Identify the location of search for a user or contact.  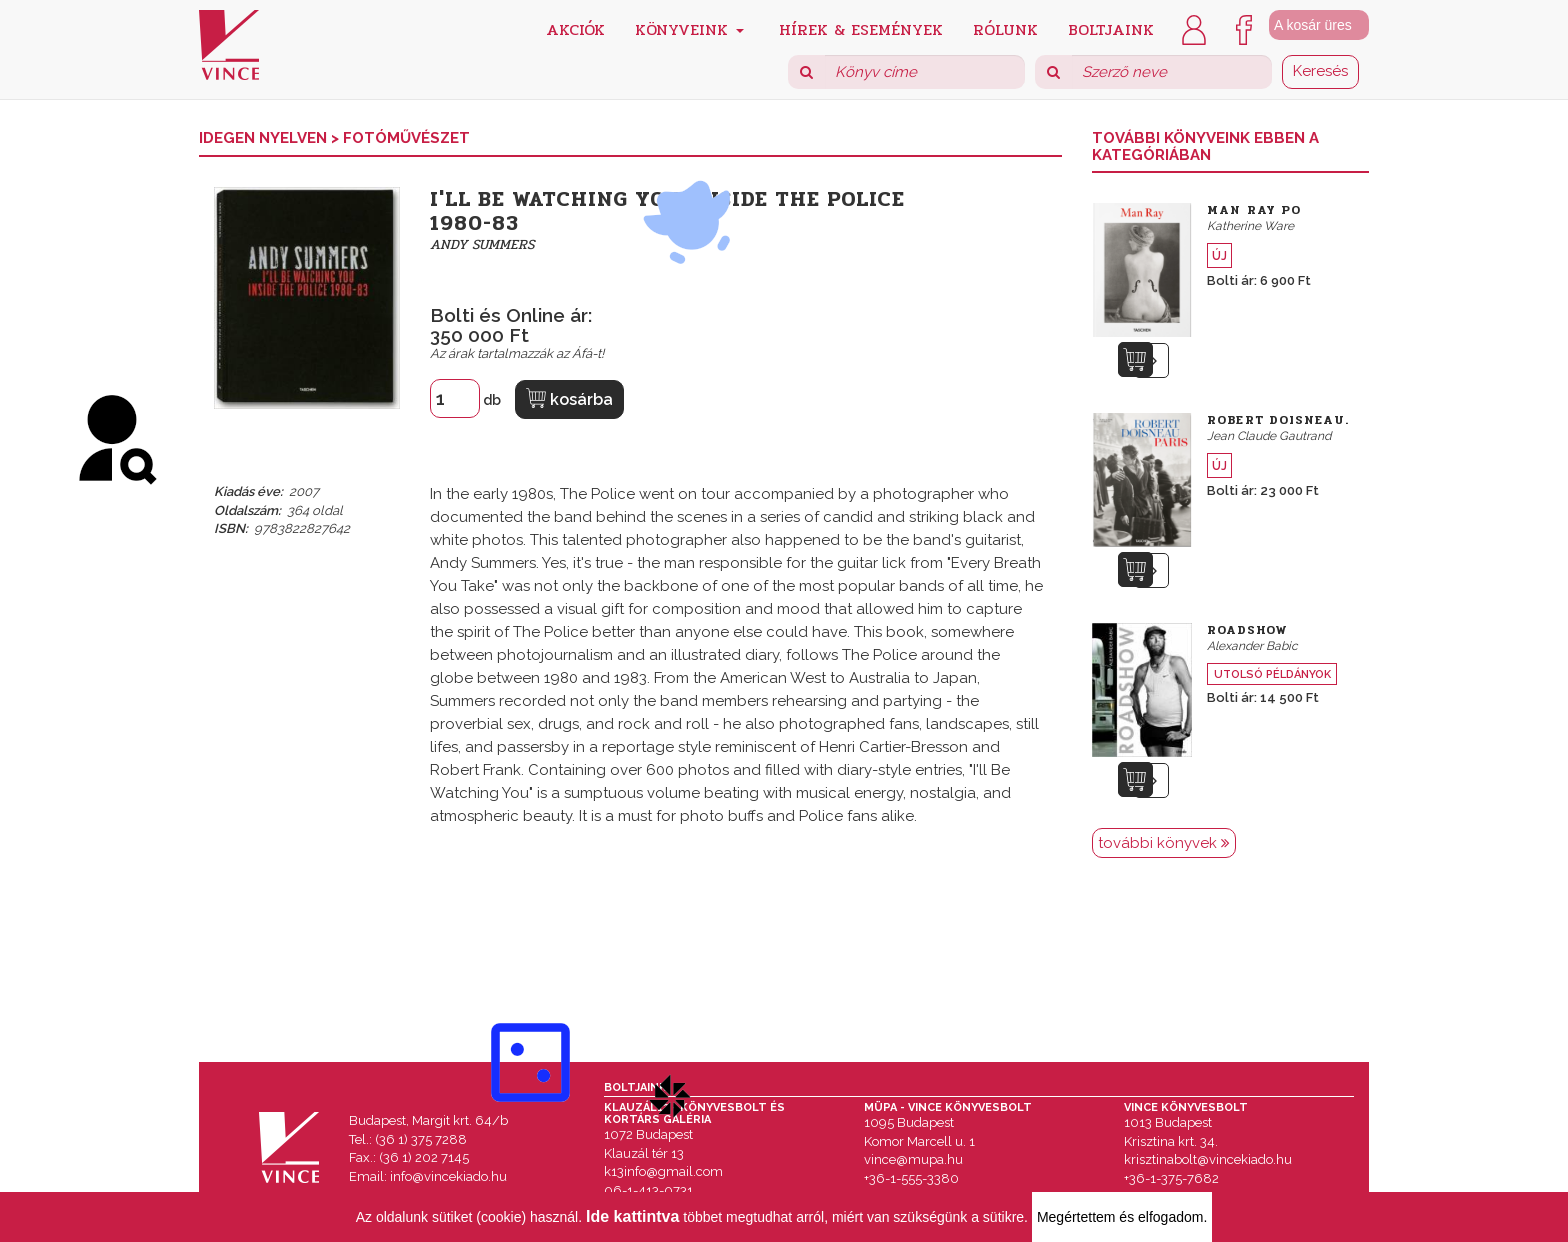
(112, 440).